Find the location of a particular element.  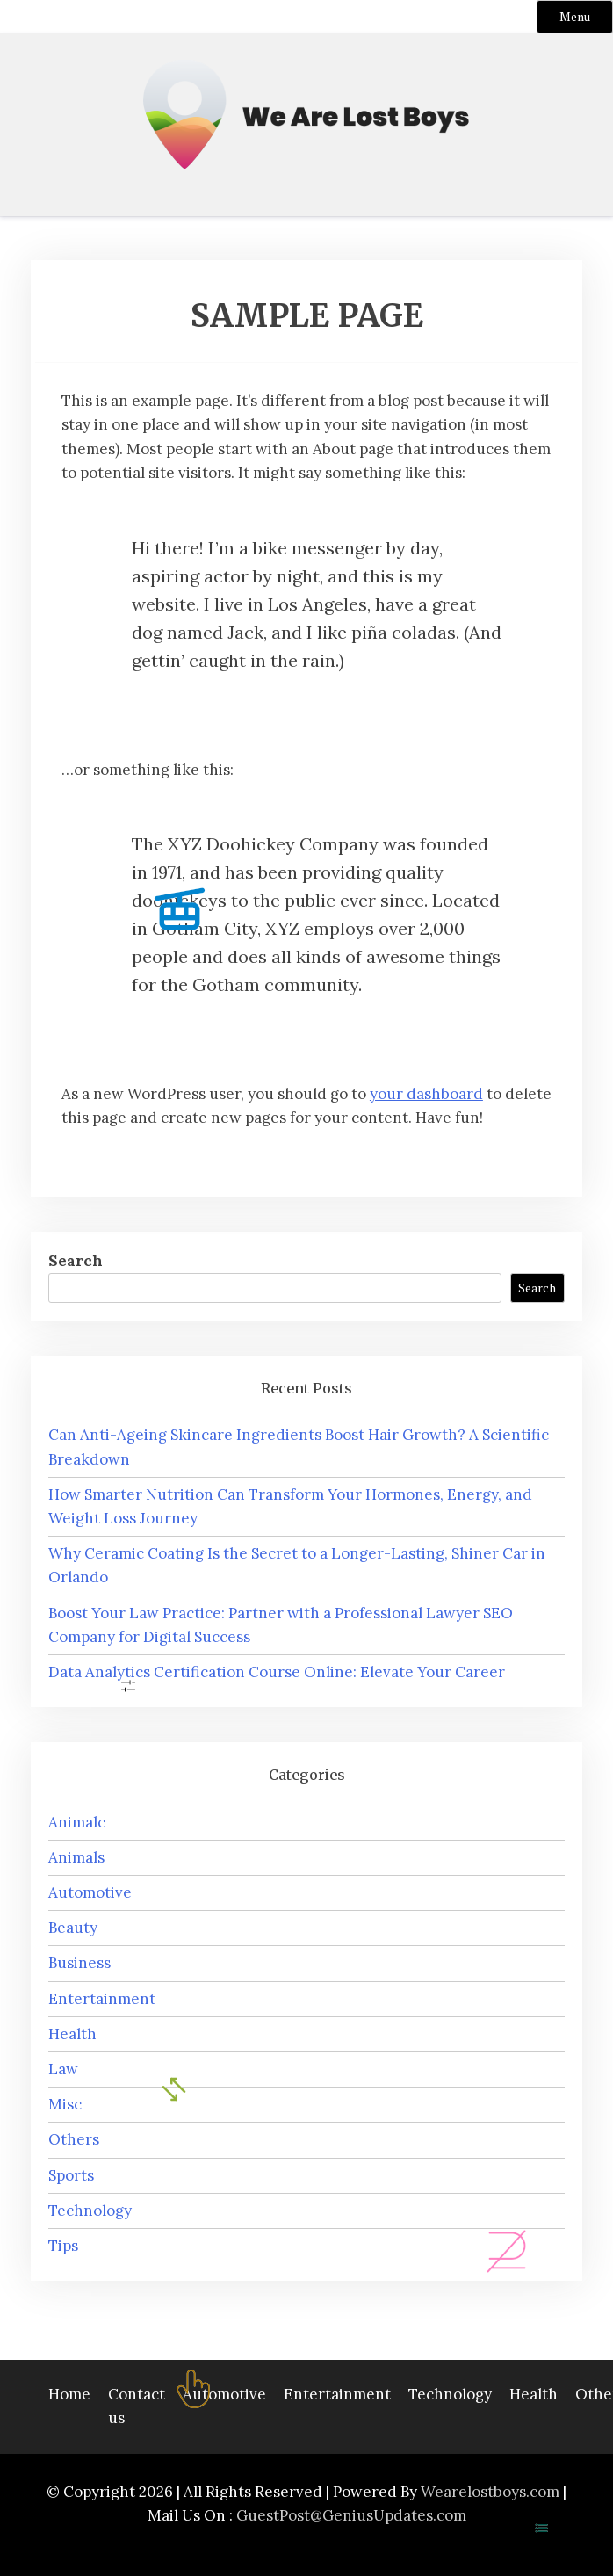

adjust settings or preferences is located at coordinates (128, 1686).